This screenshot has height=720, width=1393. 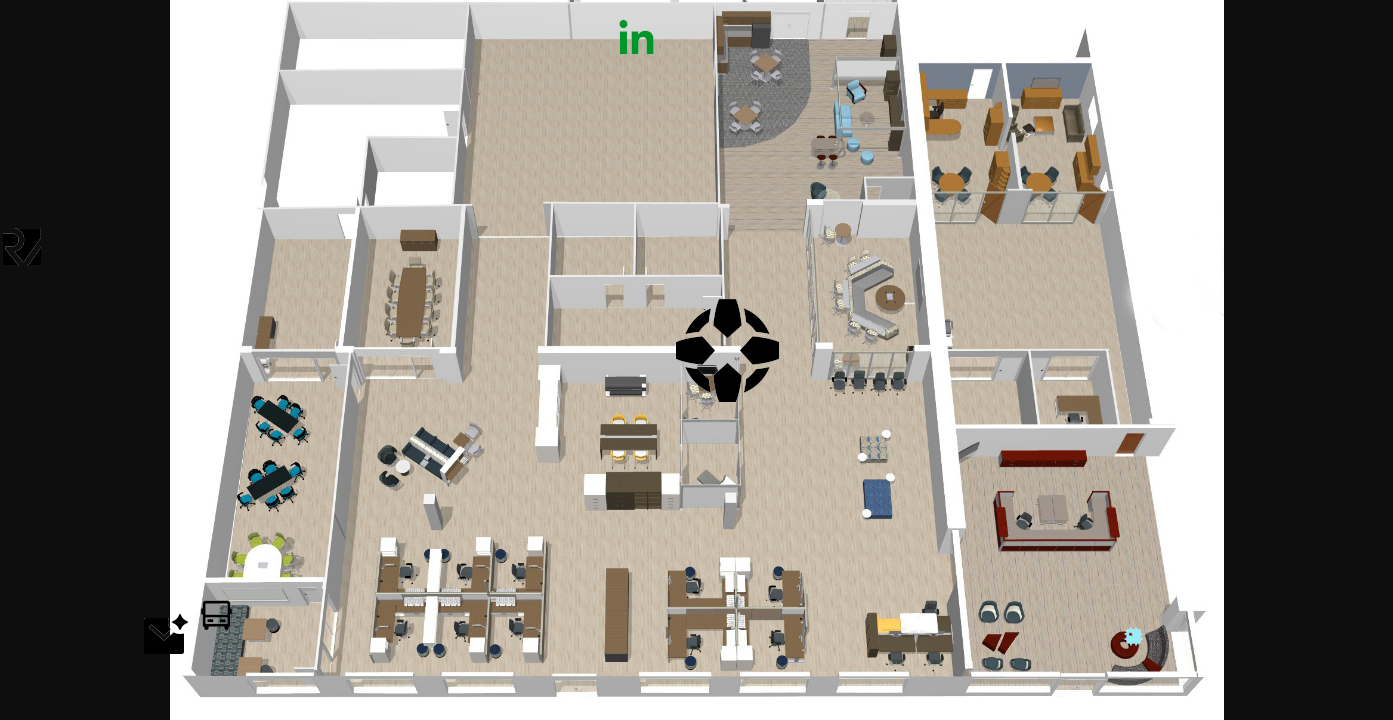 What do you see at coordinates (22, 247) in the screenshot?
I see `indicates RISC-V architecture compatibility` at bounding box center [22, 247].